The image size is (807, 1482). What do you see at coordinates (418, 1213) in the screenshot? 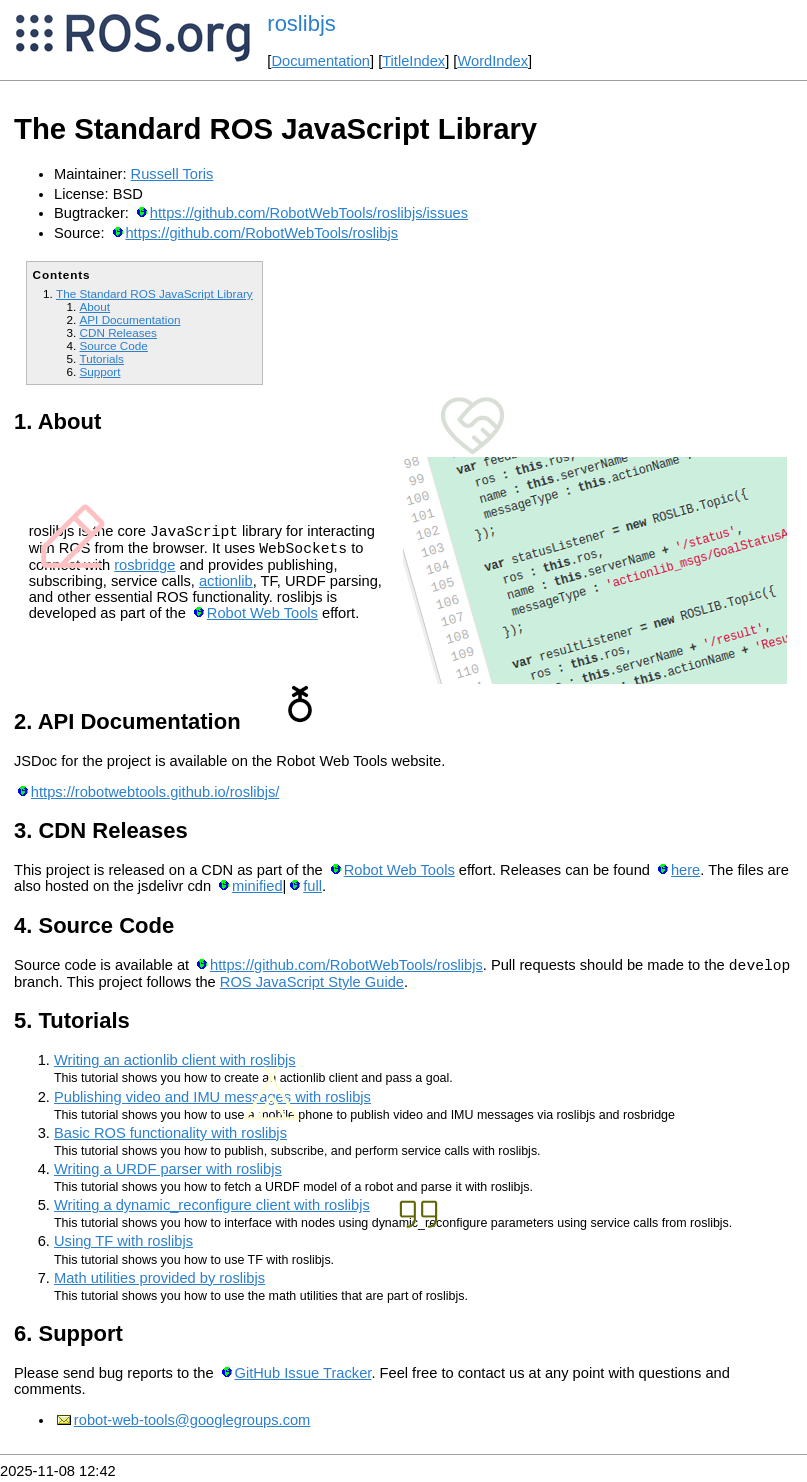
I see `insert a block quote` at bounding box center [418, 1213].